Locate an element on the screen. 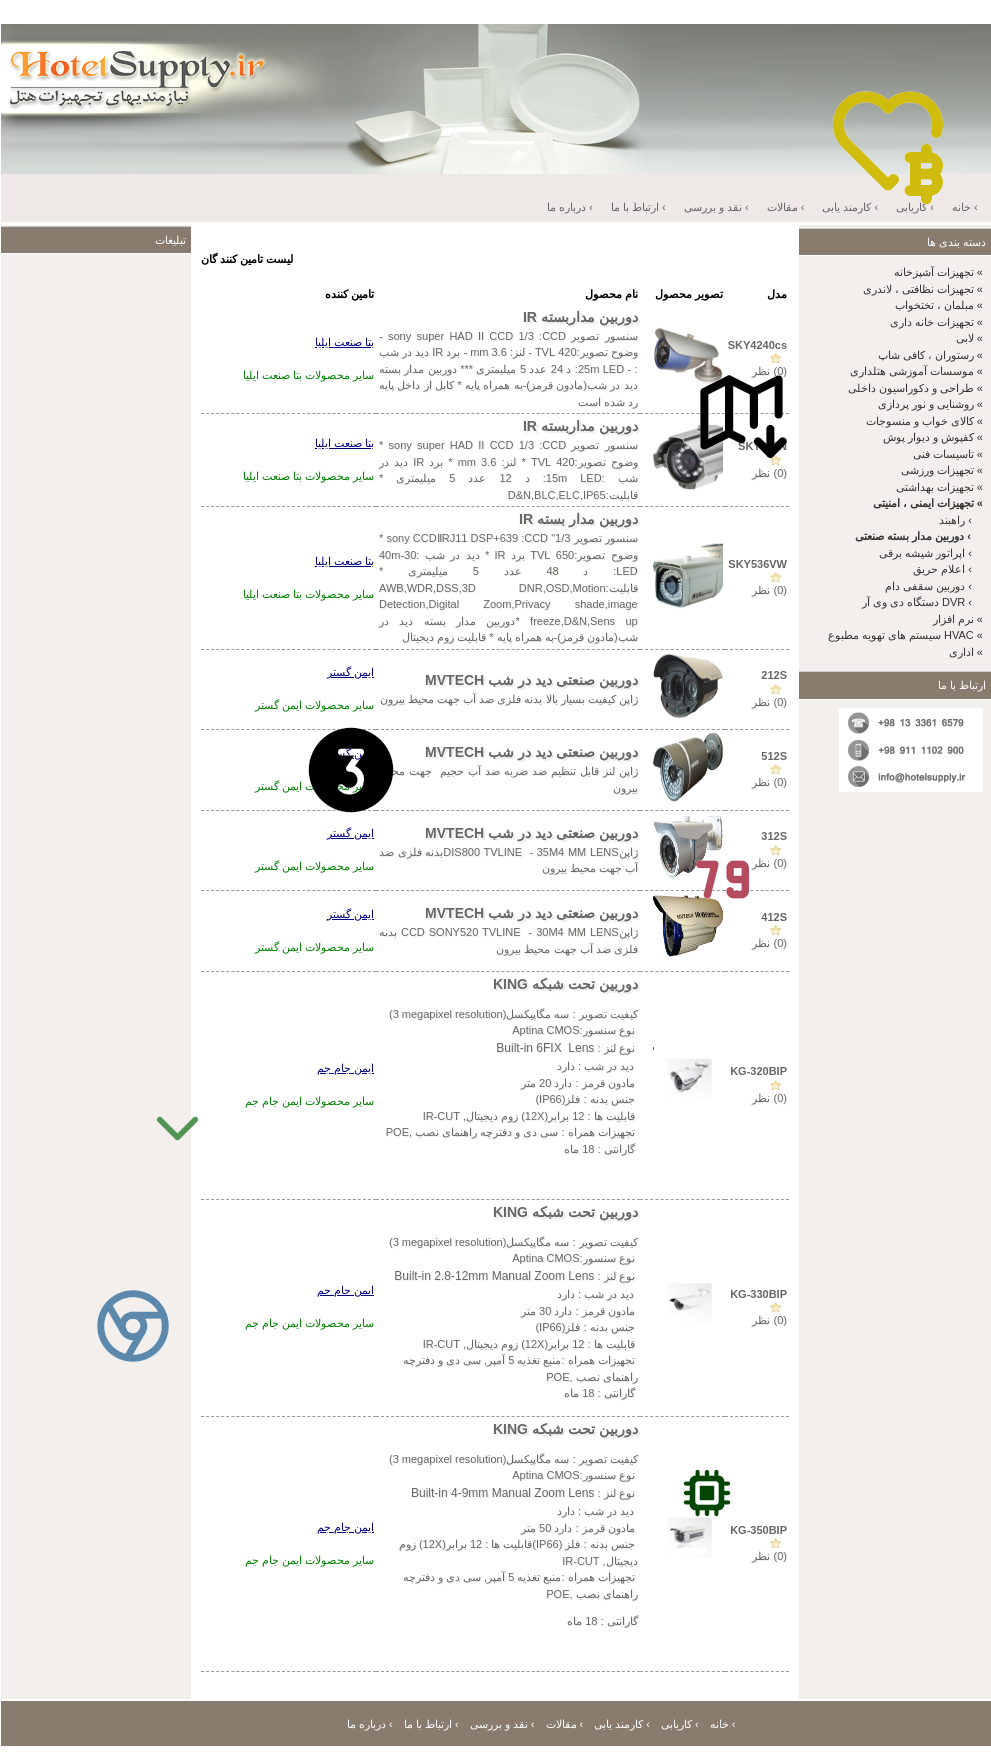 This screenshot has width=991, height=1763. indicates item number 79 in a list or sequence is located at coordinates (722, 879).